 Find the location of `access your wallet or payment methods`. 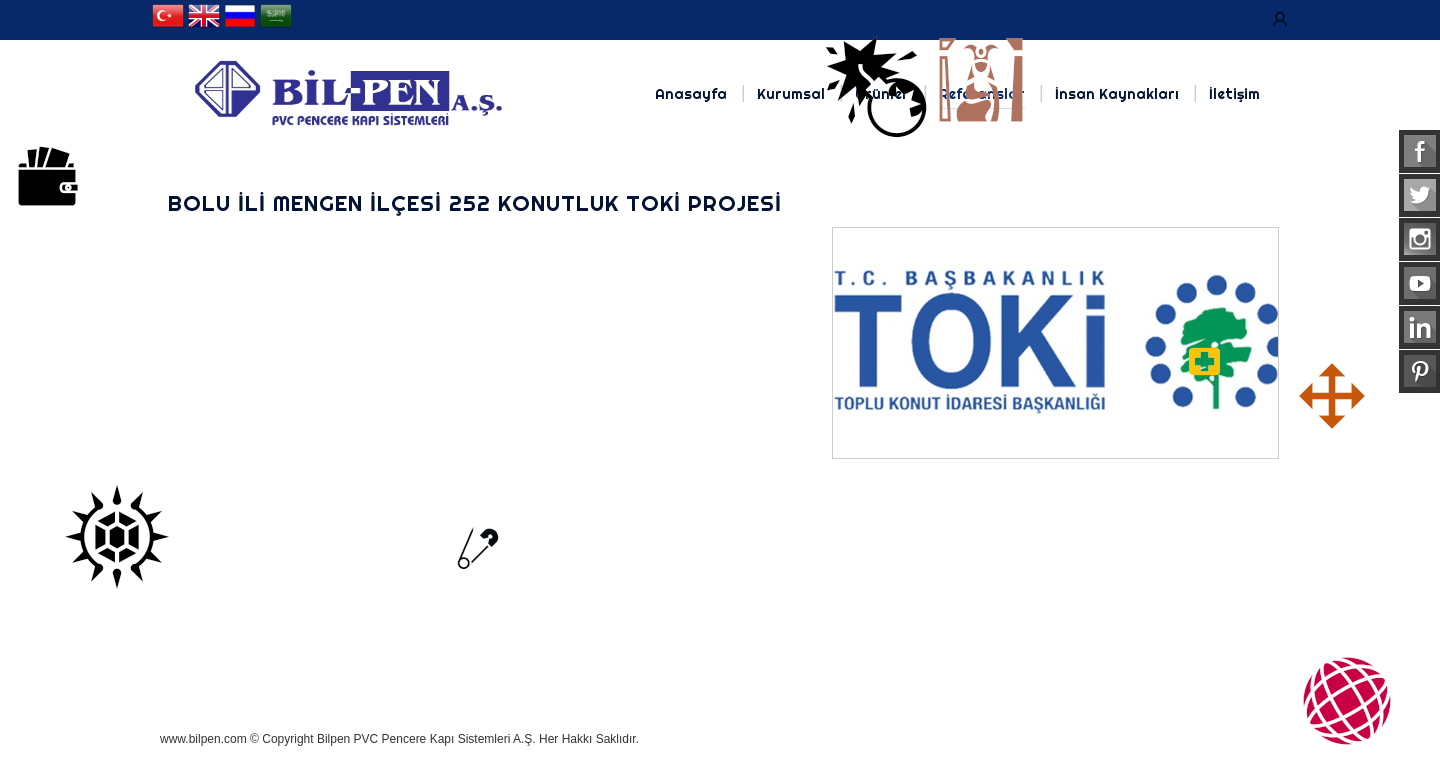

access your wallet or payment methods is located at coordinates (47, 177).